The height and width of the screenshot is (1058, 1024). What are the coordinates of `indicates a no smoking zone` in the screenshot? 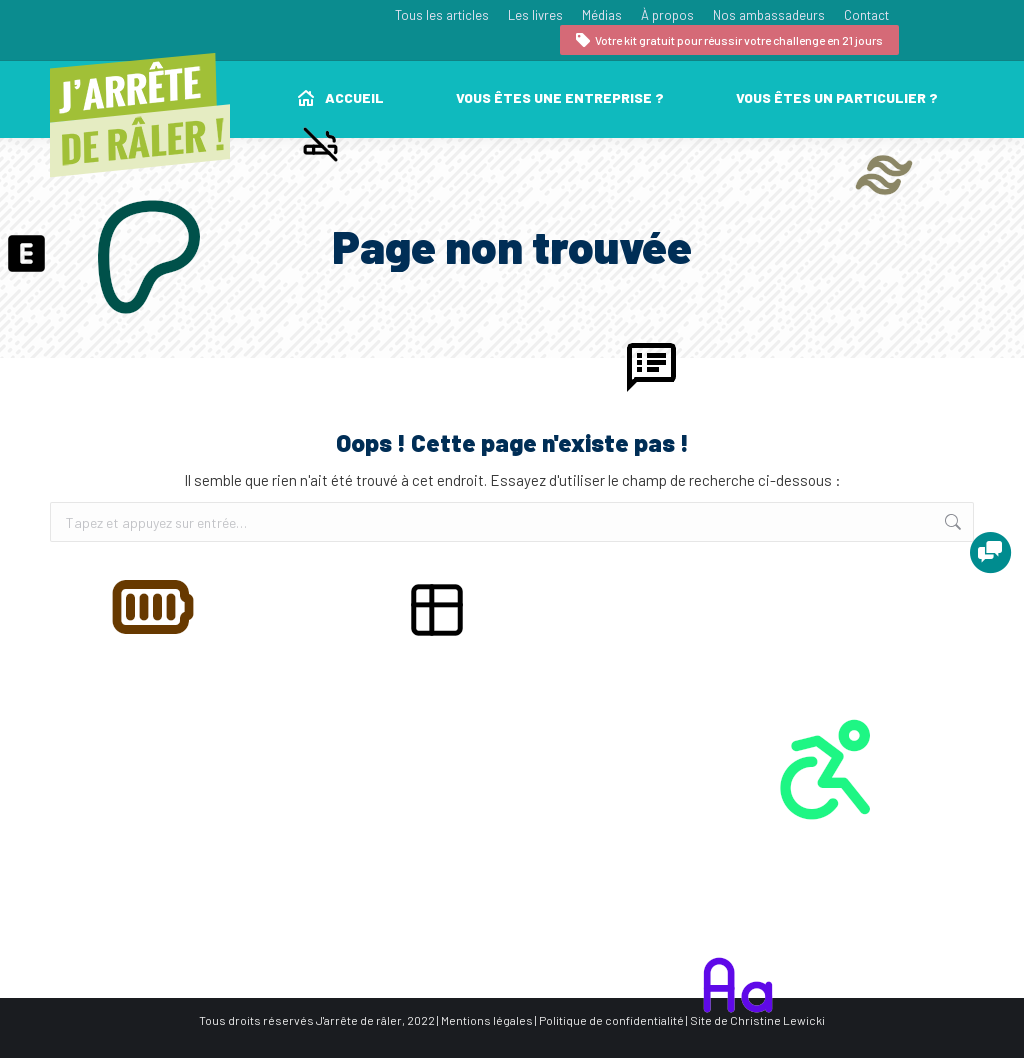 It's located at (320, 144).